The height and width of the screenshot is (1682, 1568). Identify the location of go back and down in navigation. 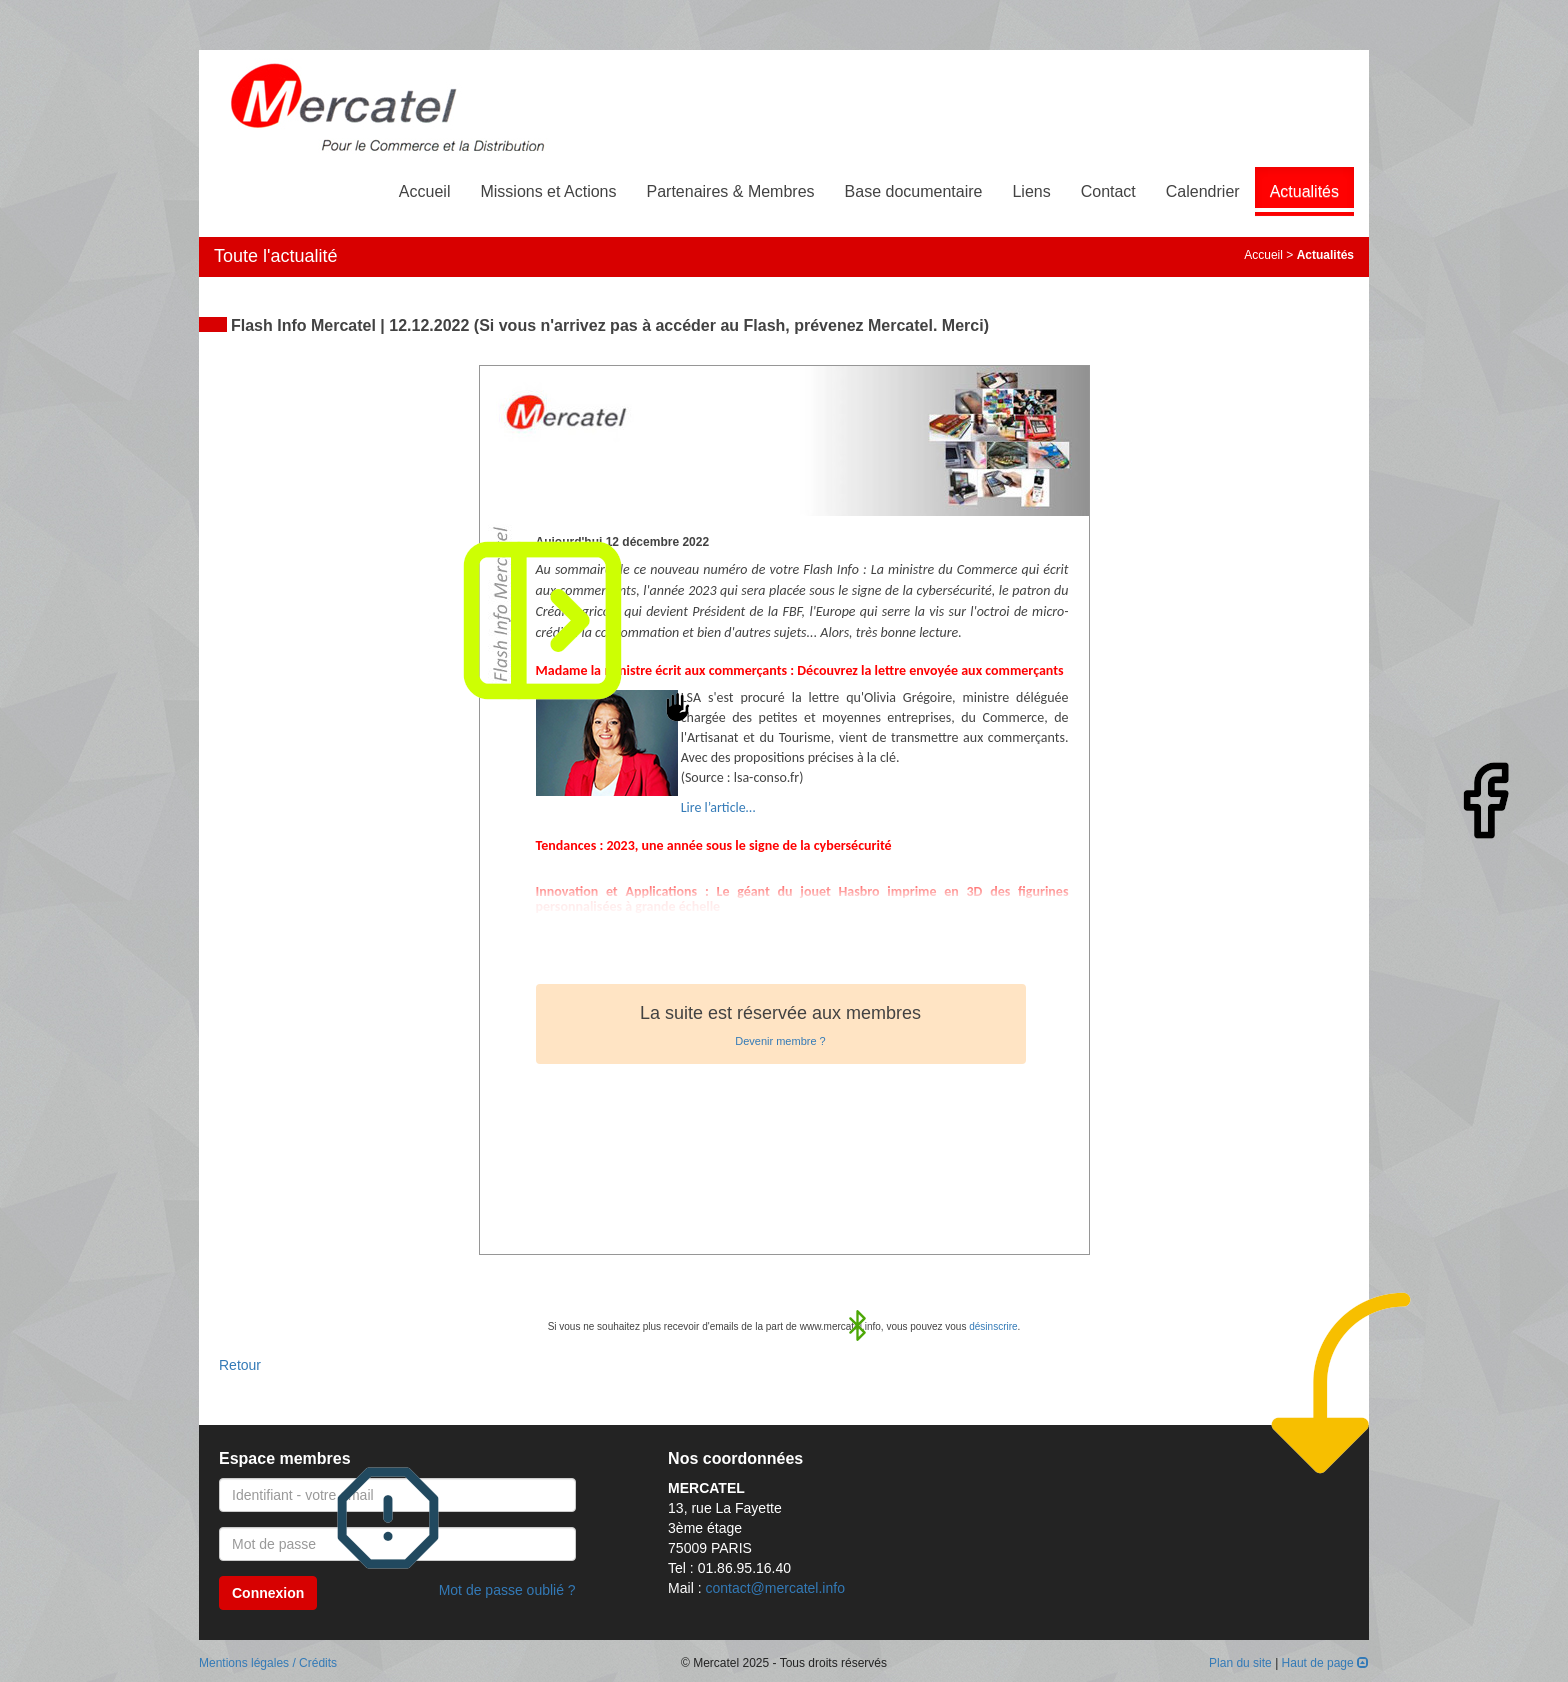
(1341, 1383).